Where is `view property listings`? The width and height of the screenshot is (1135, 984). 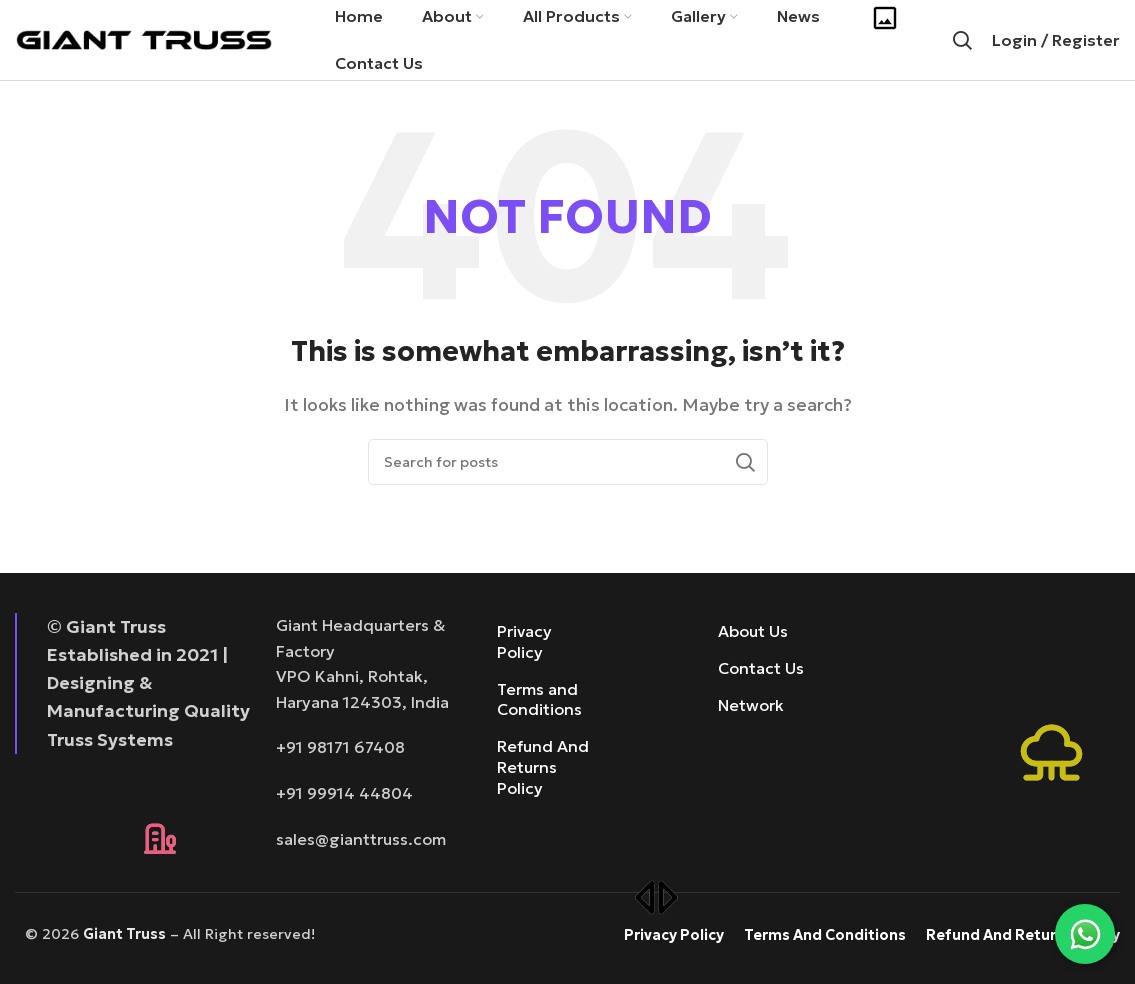 view property listings is located at coordinates (160, 838).